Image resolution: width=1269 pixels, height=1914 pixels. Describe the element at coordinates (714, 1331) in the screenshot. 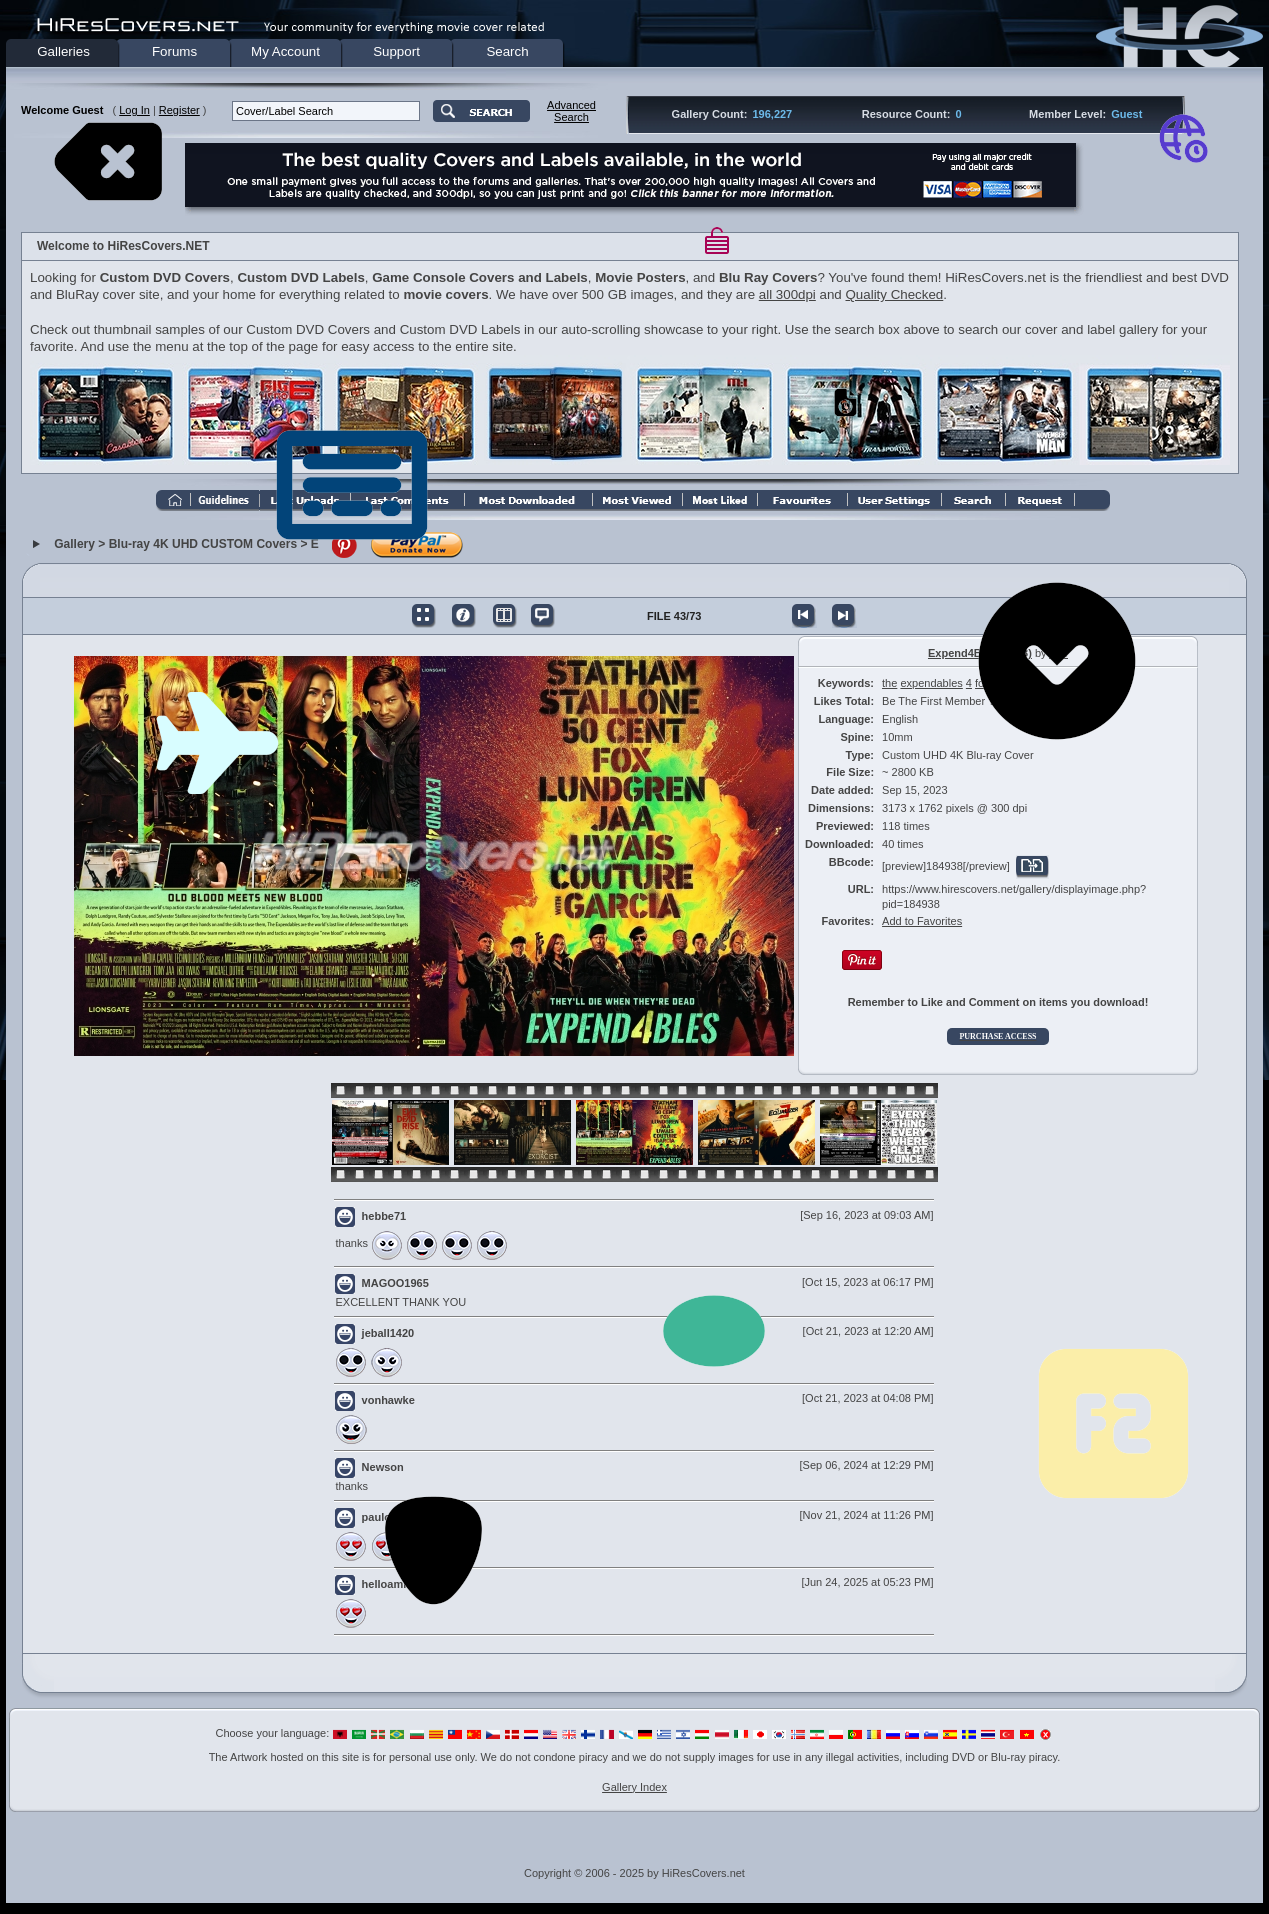

I see `a filled oval shape indicator` at that location.